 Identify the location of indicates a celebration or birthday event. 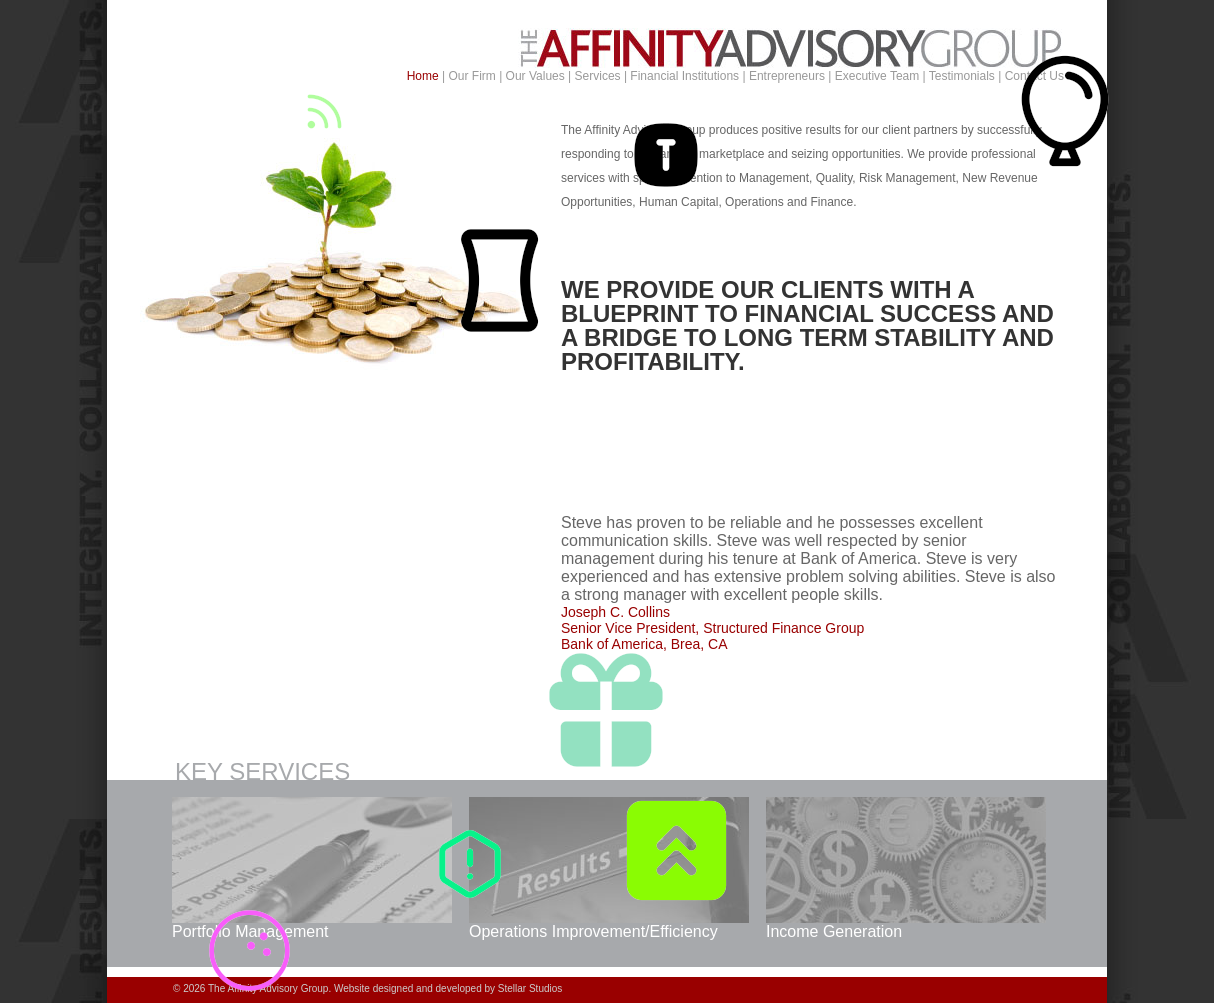
(1065, 111).